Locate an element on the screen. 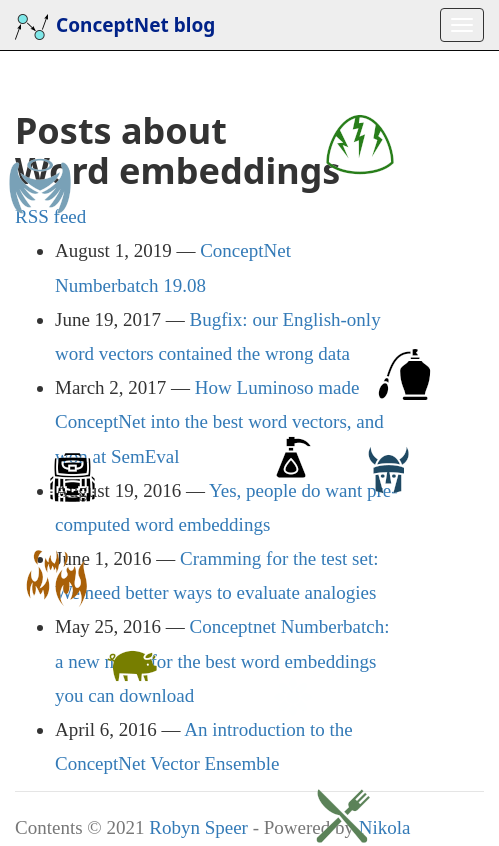 The image size is (499, 846). view farm animals or livestock is located at coordinates (132, 666).